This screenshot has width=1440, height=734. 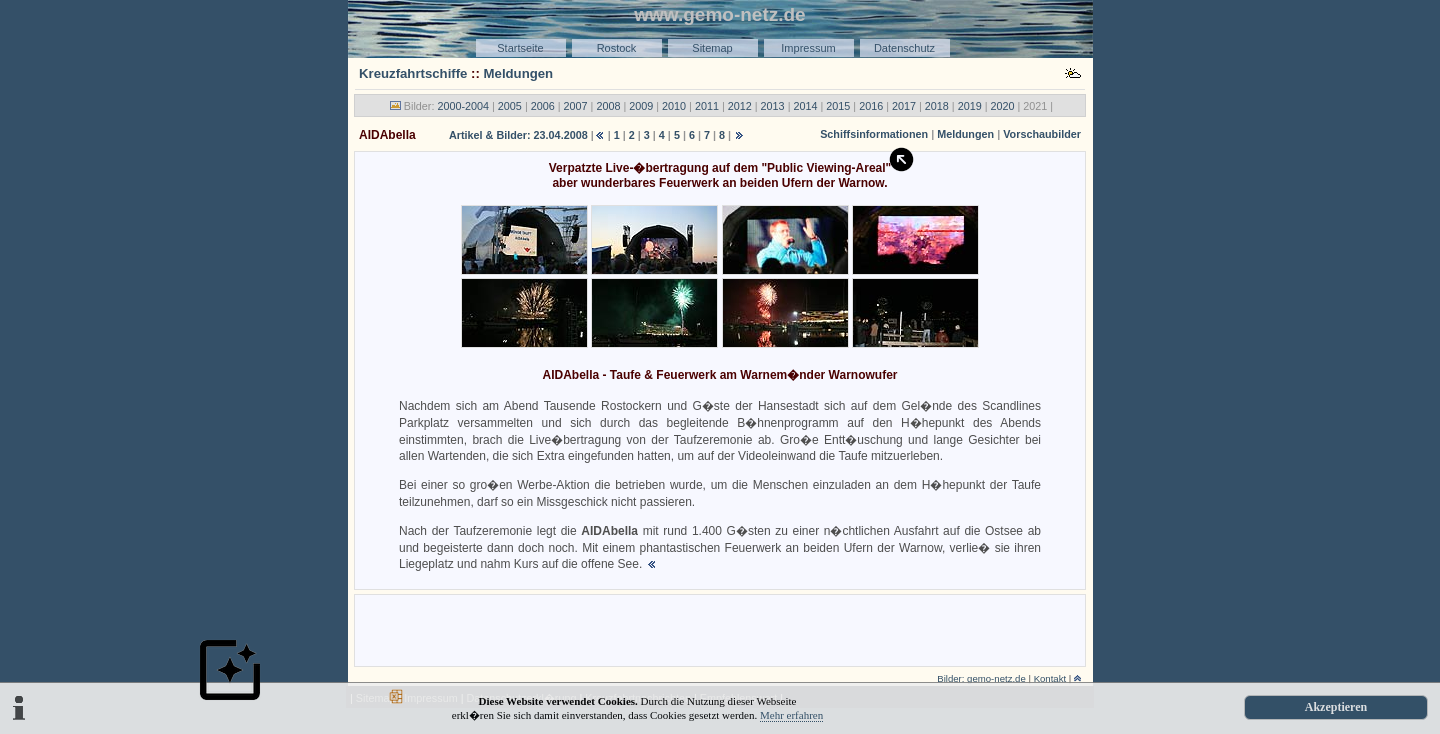 What do you see at coordinates (901, 159) in the screenshot?
I see `navigate back to the previous screen` at bounding box center [901, 159].